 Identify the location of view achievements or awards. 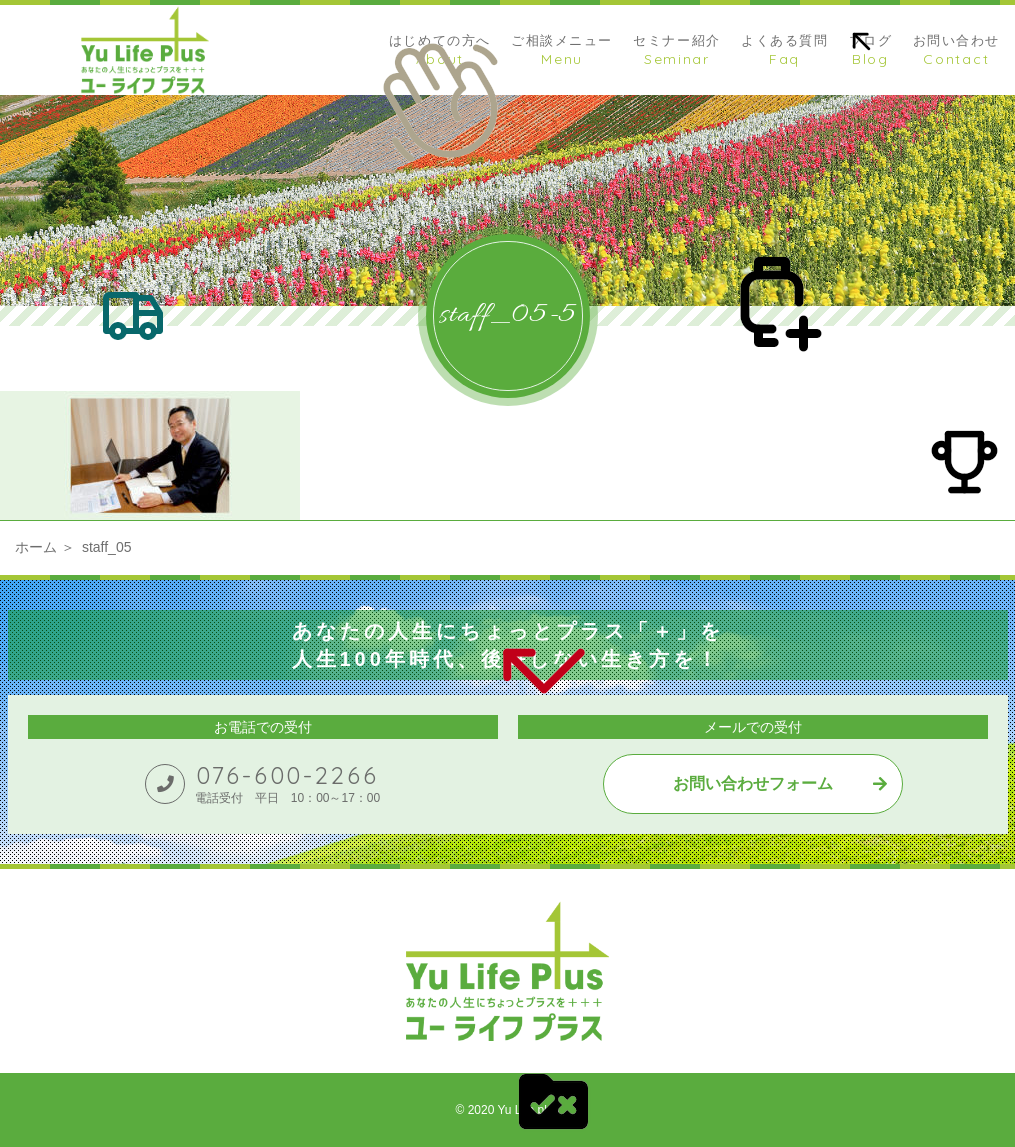
(964, 460).